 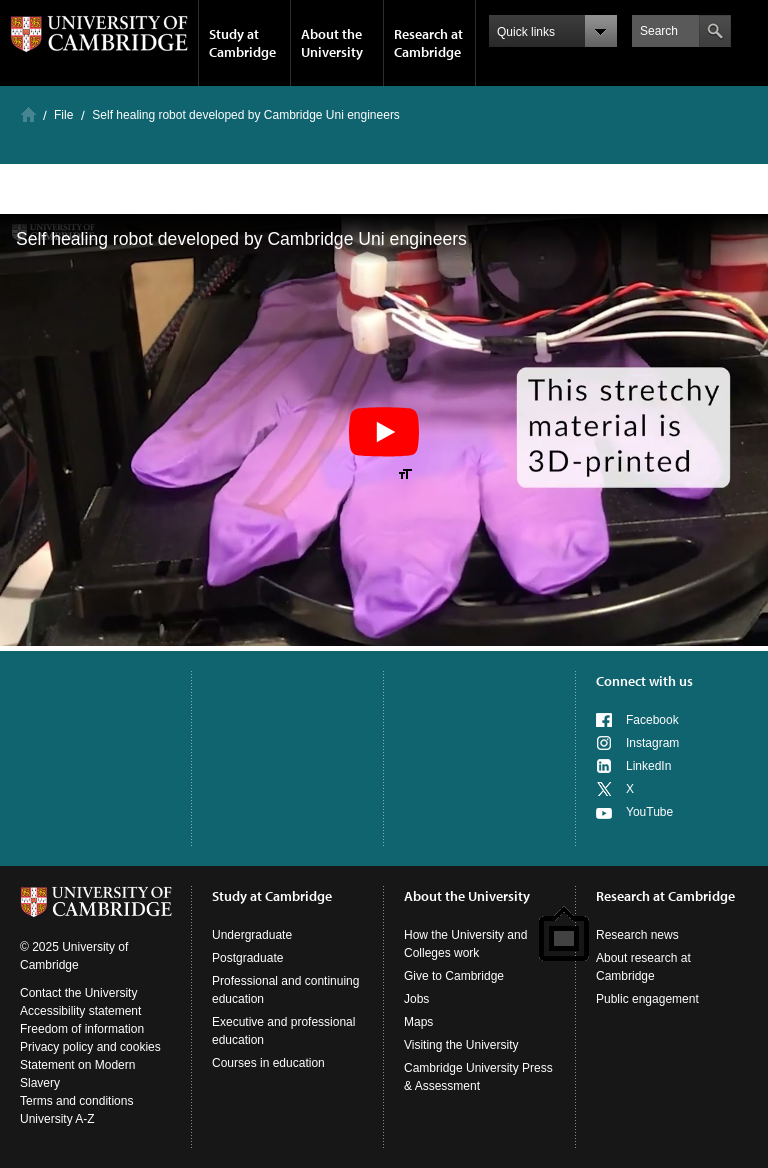 I want to click on adjust text size settings, so click(x=405, y=474).